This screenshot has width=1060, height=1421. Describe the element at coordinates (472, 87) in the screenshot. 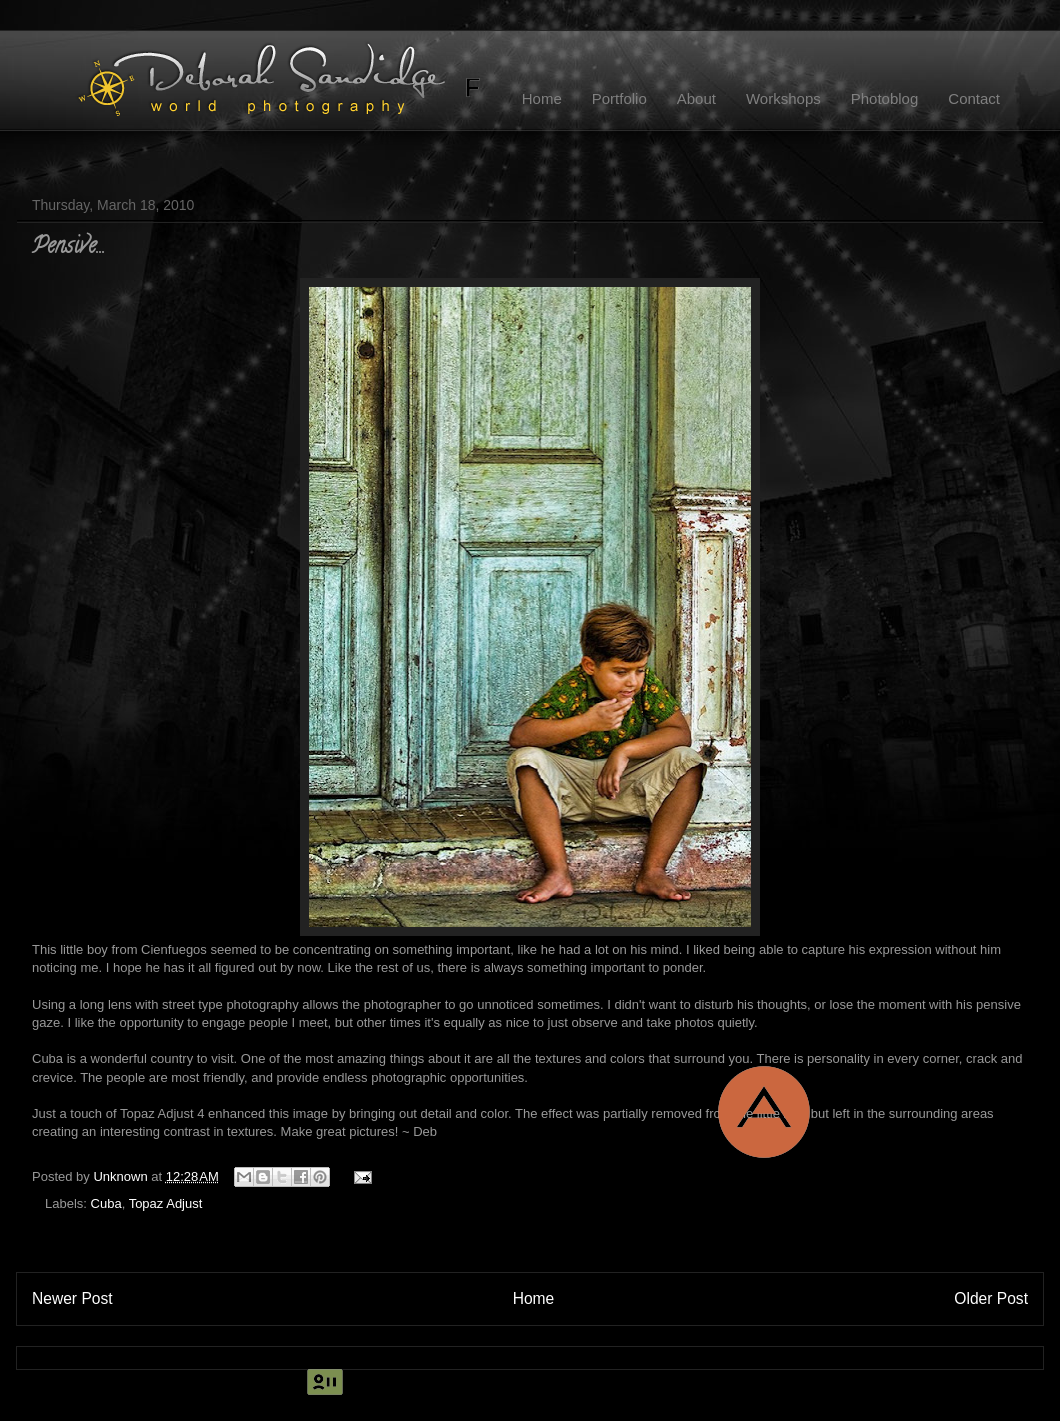

I see `switch to sans-serif font style` at that location.